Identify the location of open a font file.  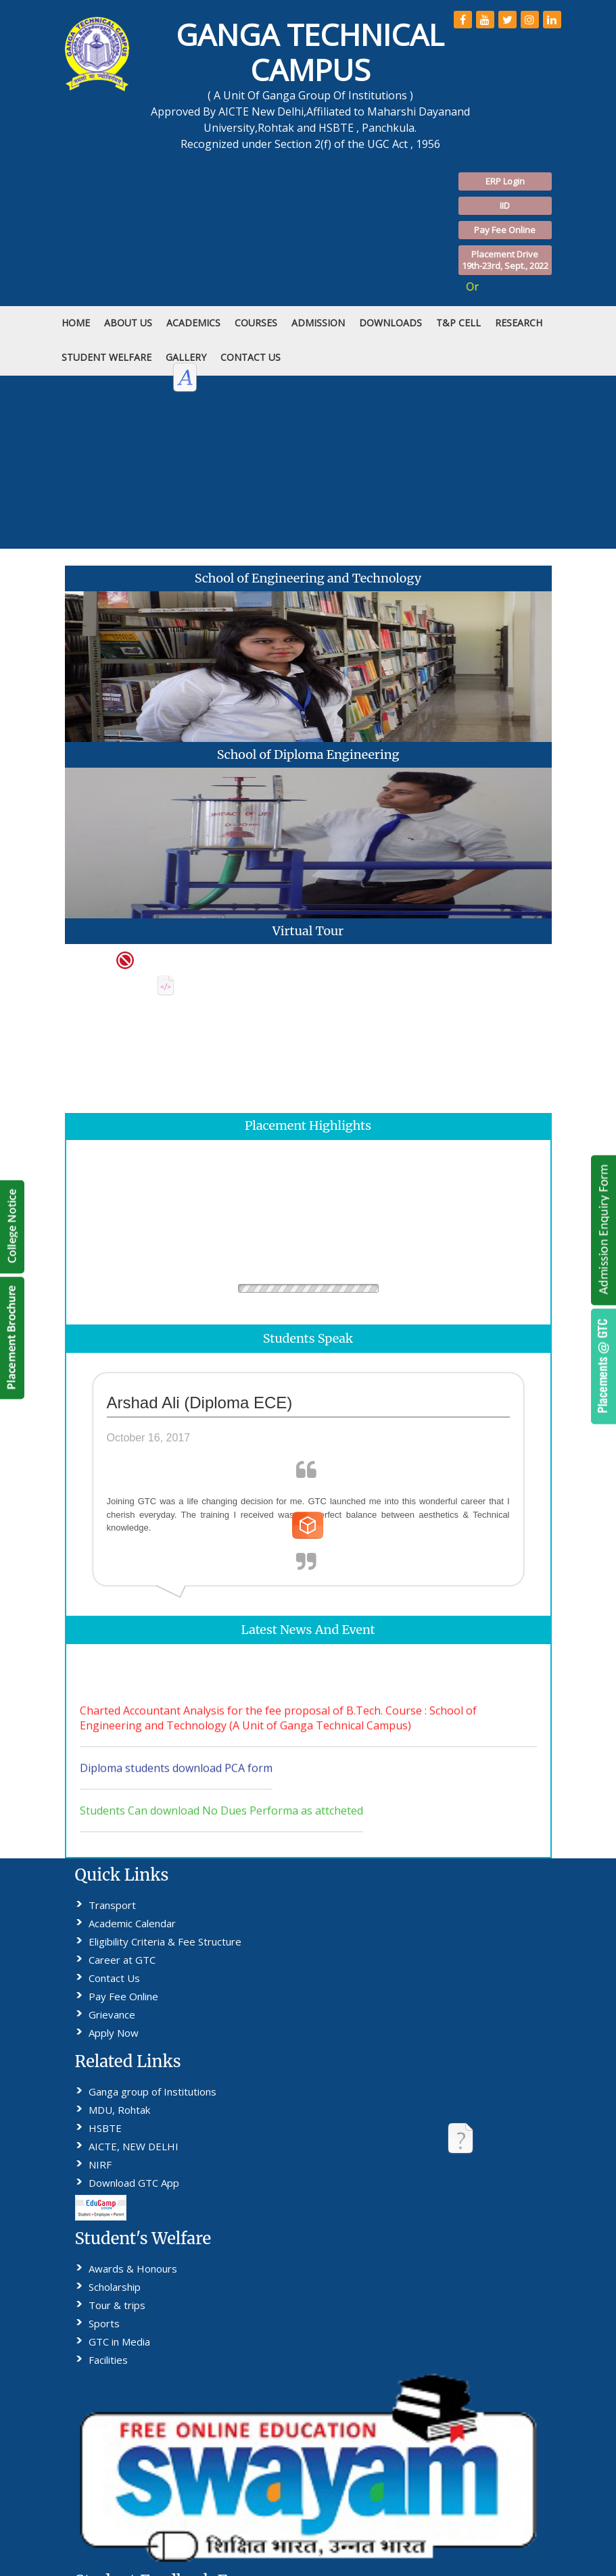
(185, 377).